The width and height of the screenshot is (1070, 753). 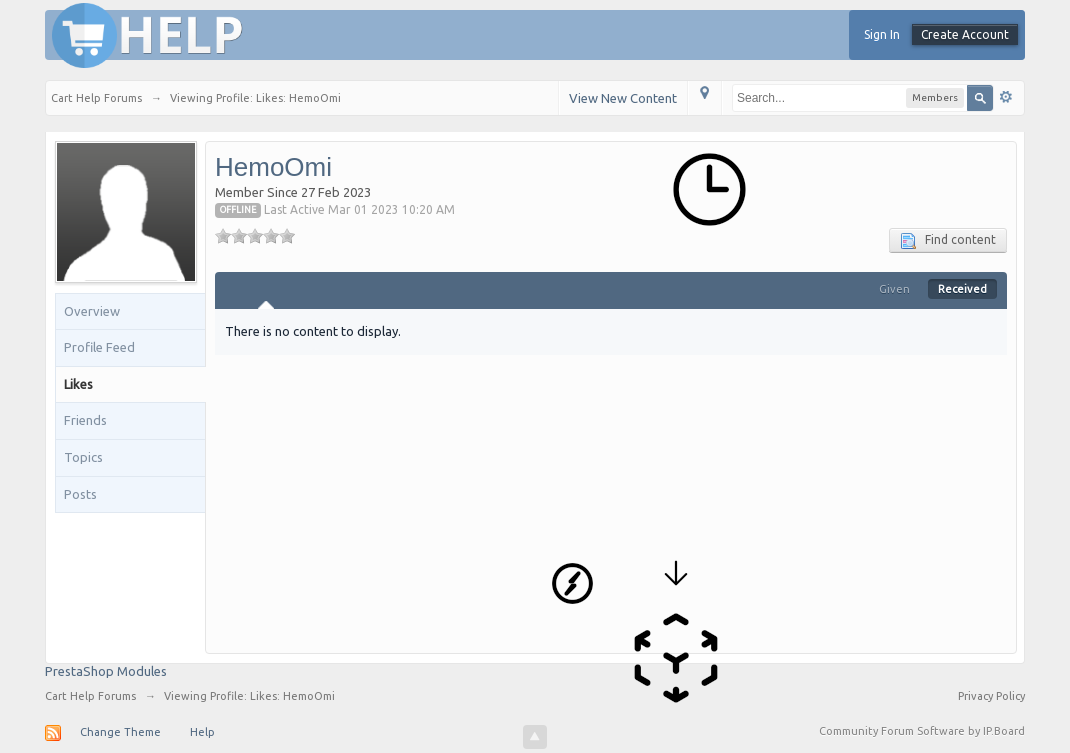 What do you see at coordinates (676, 658) in the screenshot?
I see `view 3D model or object` at bounding box center [676, 658].